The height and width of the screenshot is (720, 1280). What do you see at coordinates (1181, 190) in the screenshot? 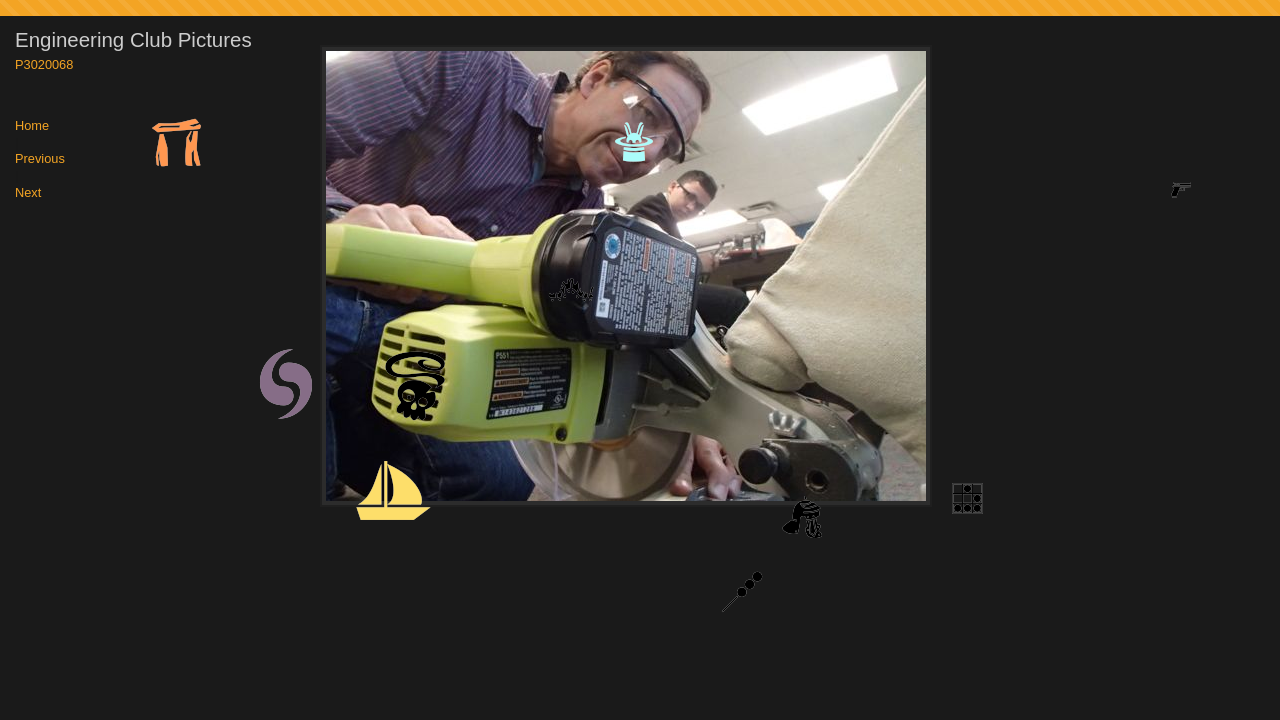
I see `access weapons inventory in game` at bounding box center [1181, 190].